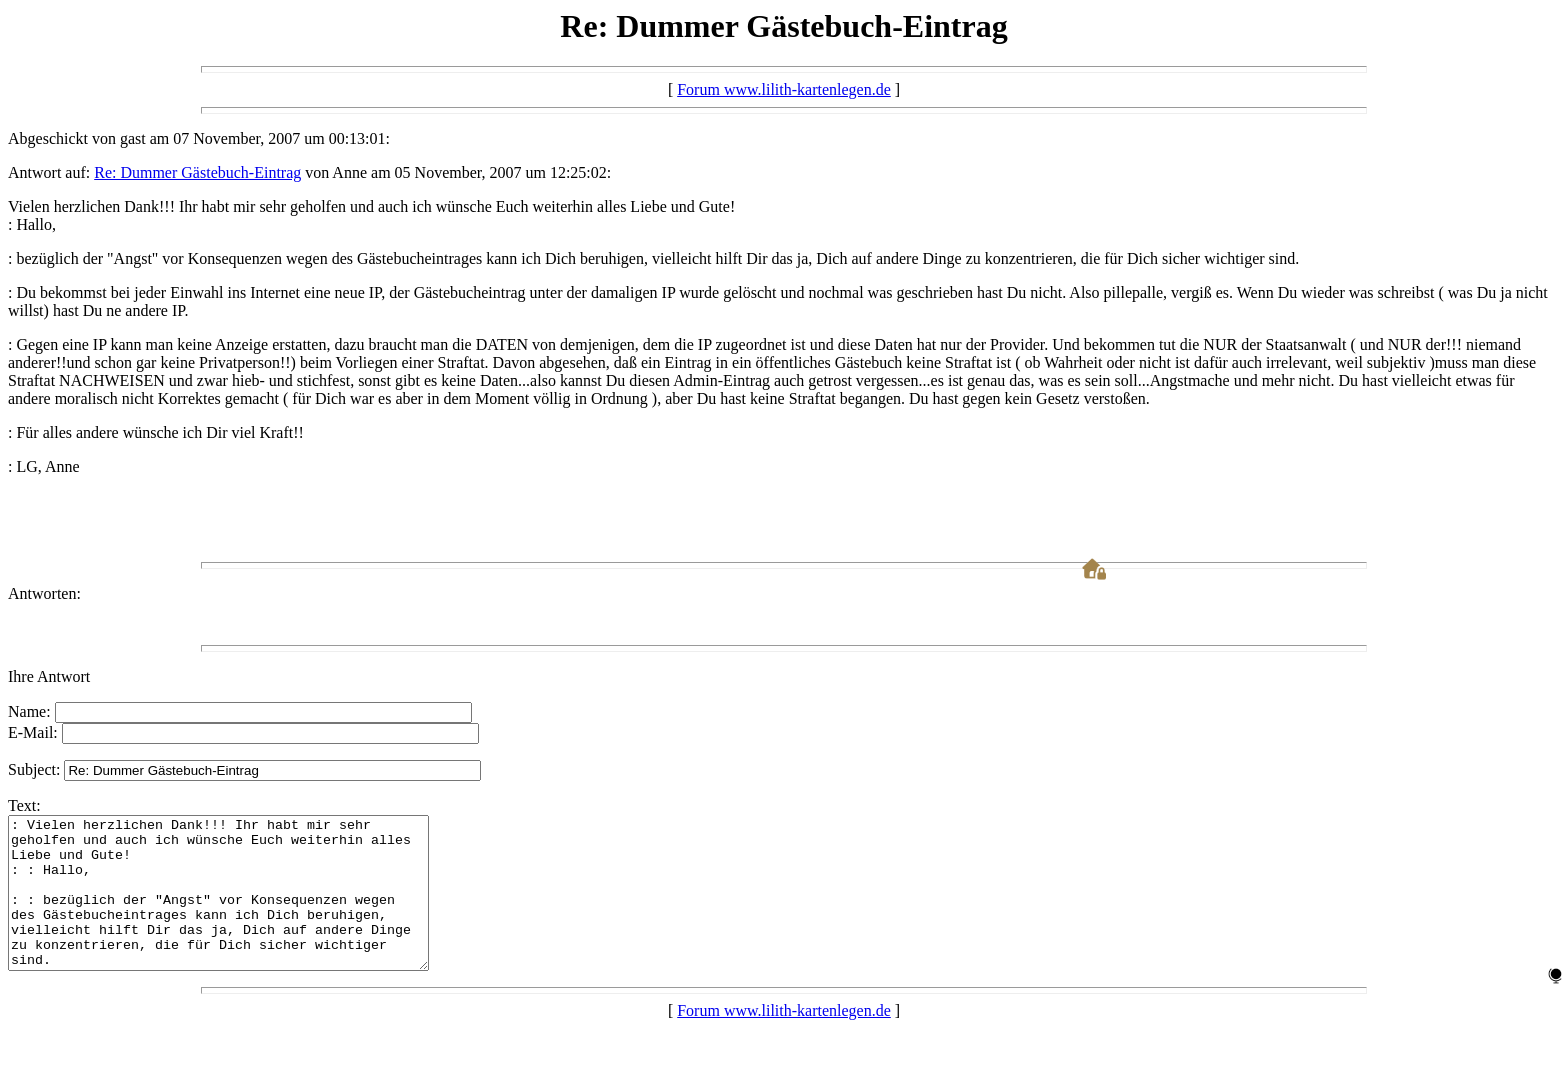 Image resolution: width=1568 pixels, height=1066 pixels. What do you see at coordinates (1555, 975) in the screenshot?
I see `access global or international settings` at bounding box center [1555, 975].